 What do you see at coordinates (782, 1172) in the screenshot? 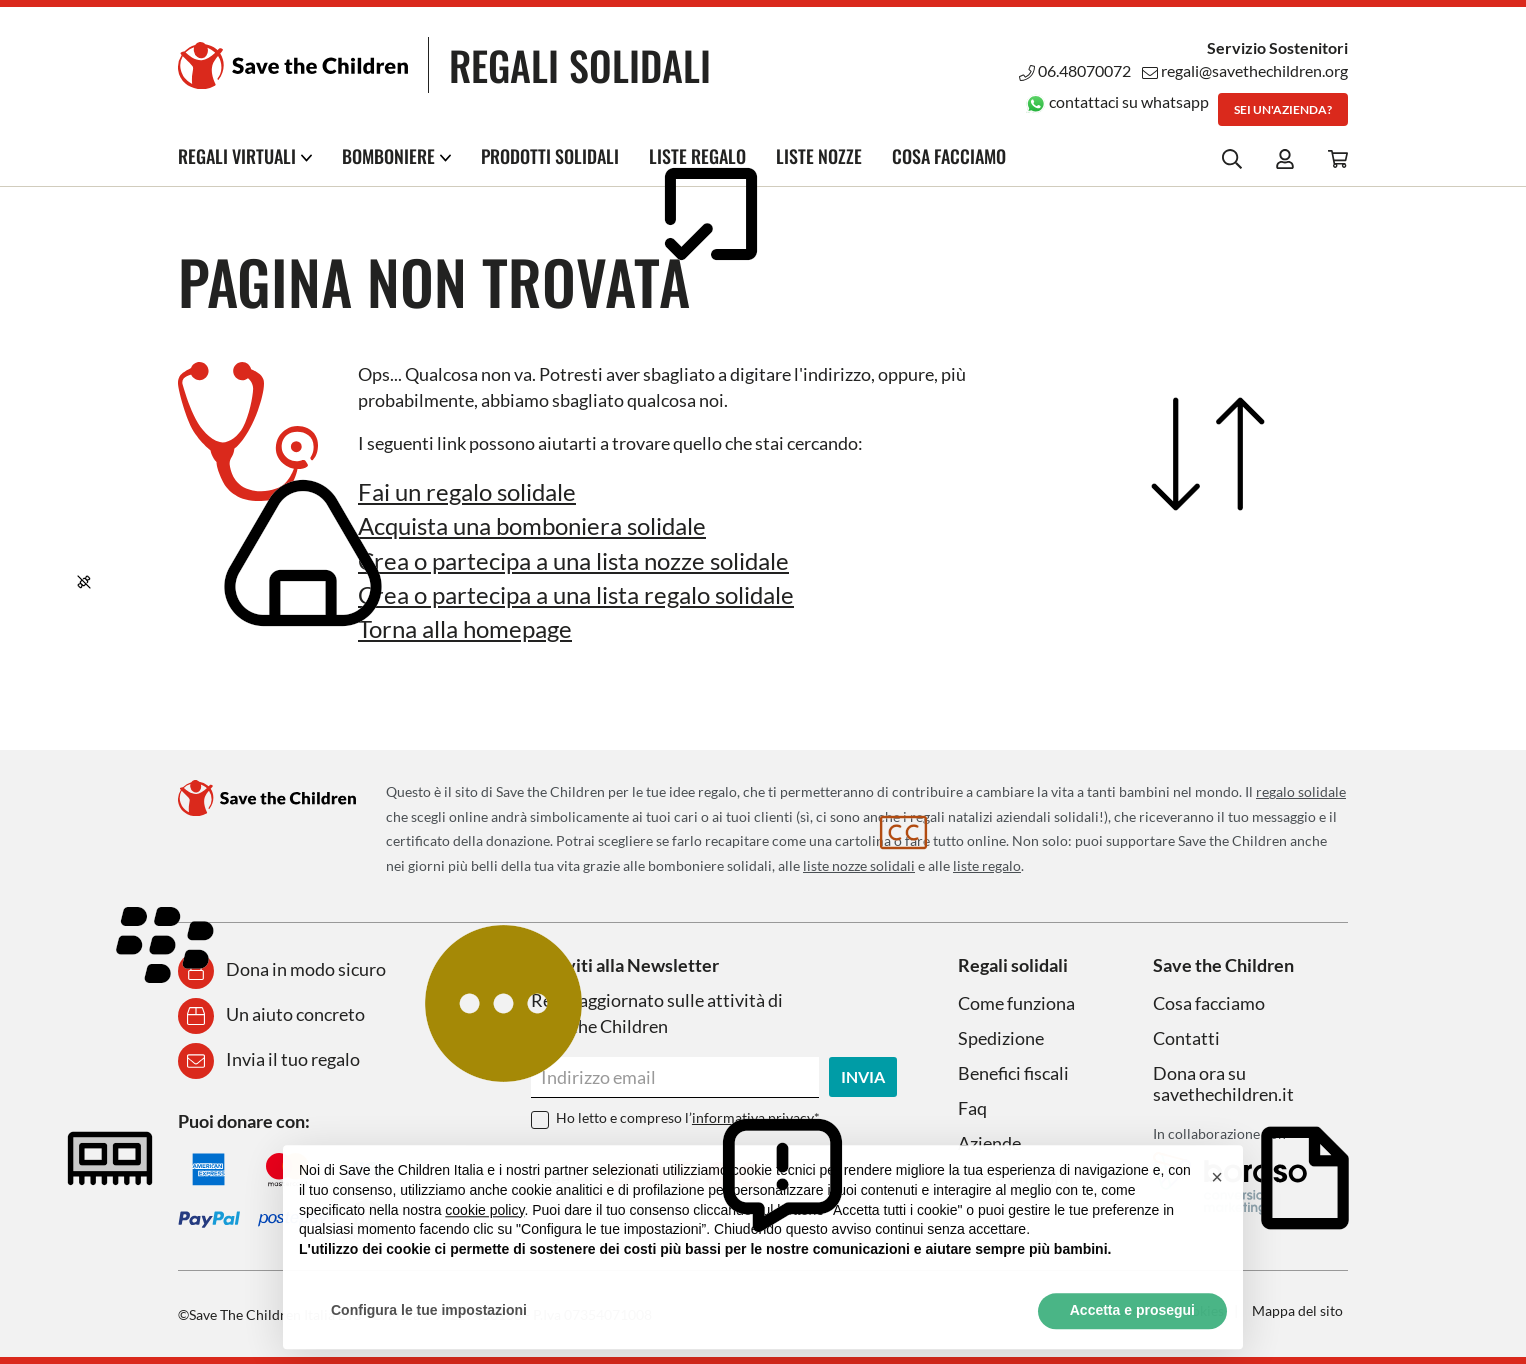
I see `report a message or conversation` at bounding box center [782, 1172].